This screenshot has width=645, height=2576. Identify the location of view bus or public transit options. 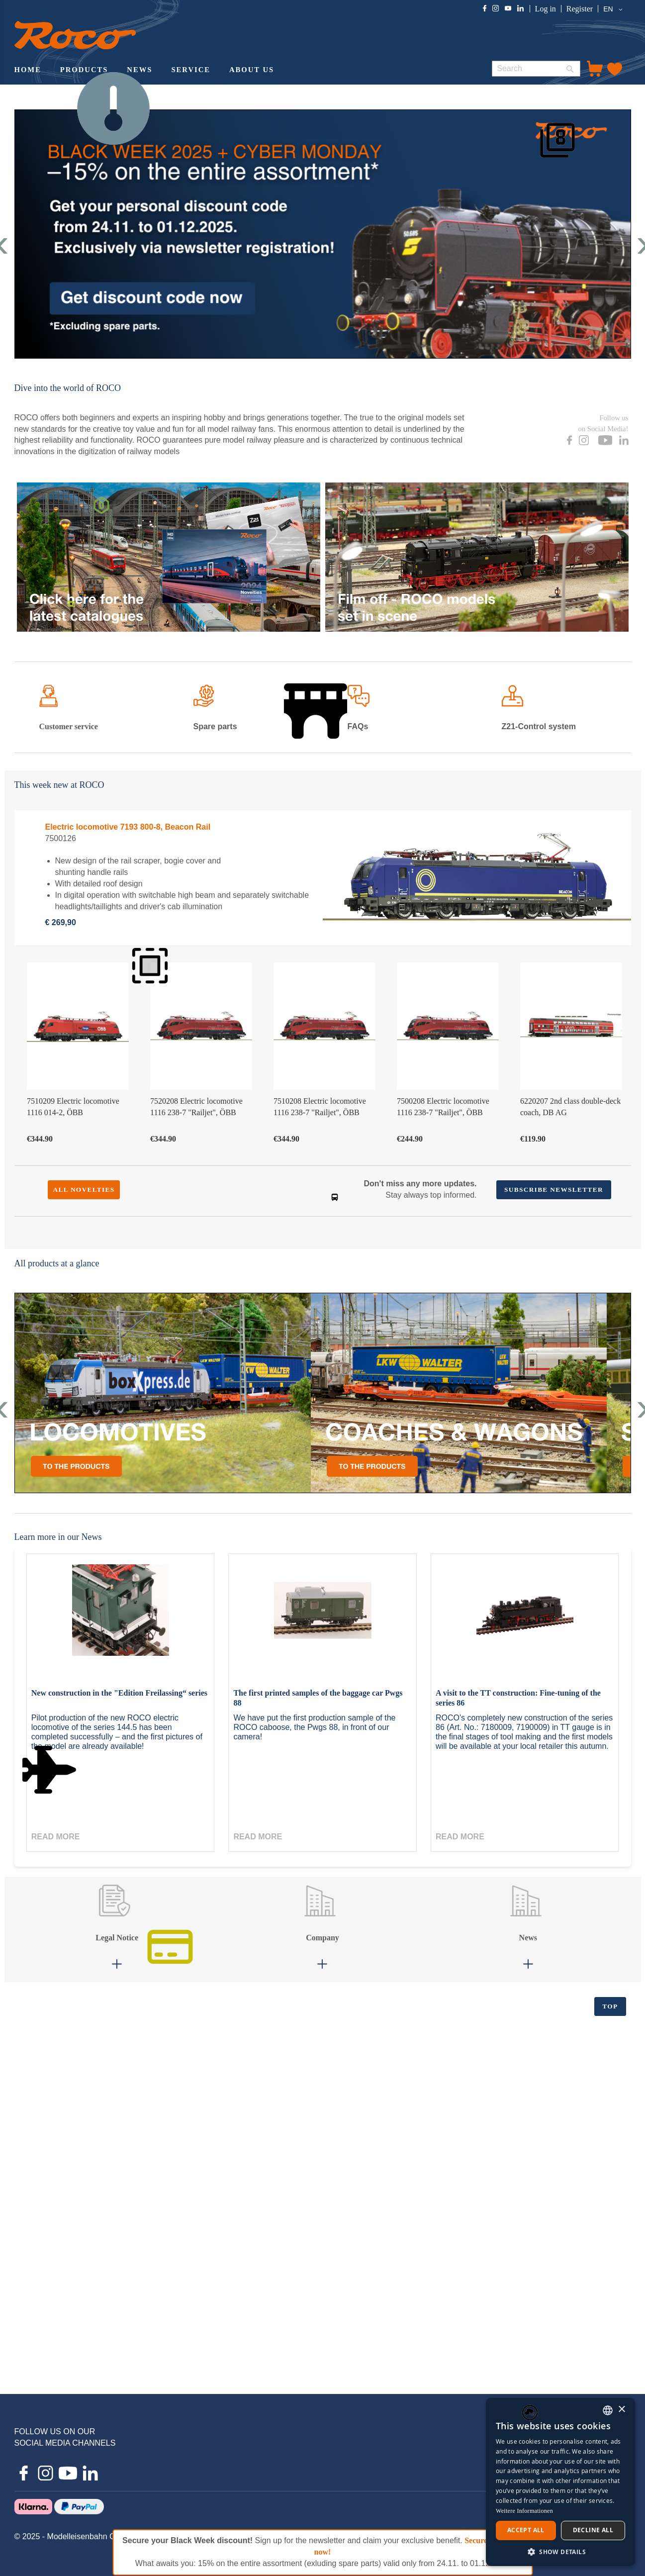
(335, 1197).